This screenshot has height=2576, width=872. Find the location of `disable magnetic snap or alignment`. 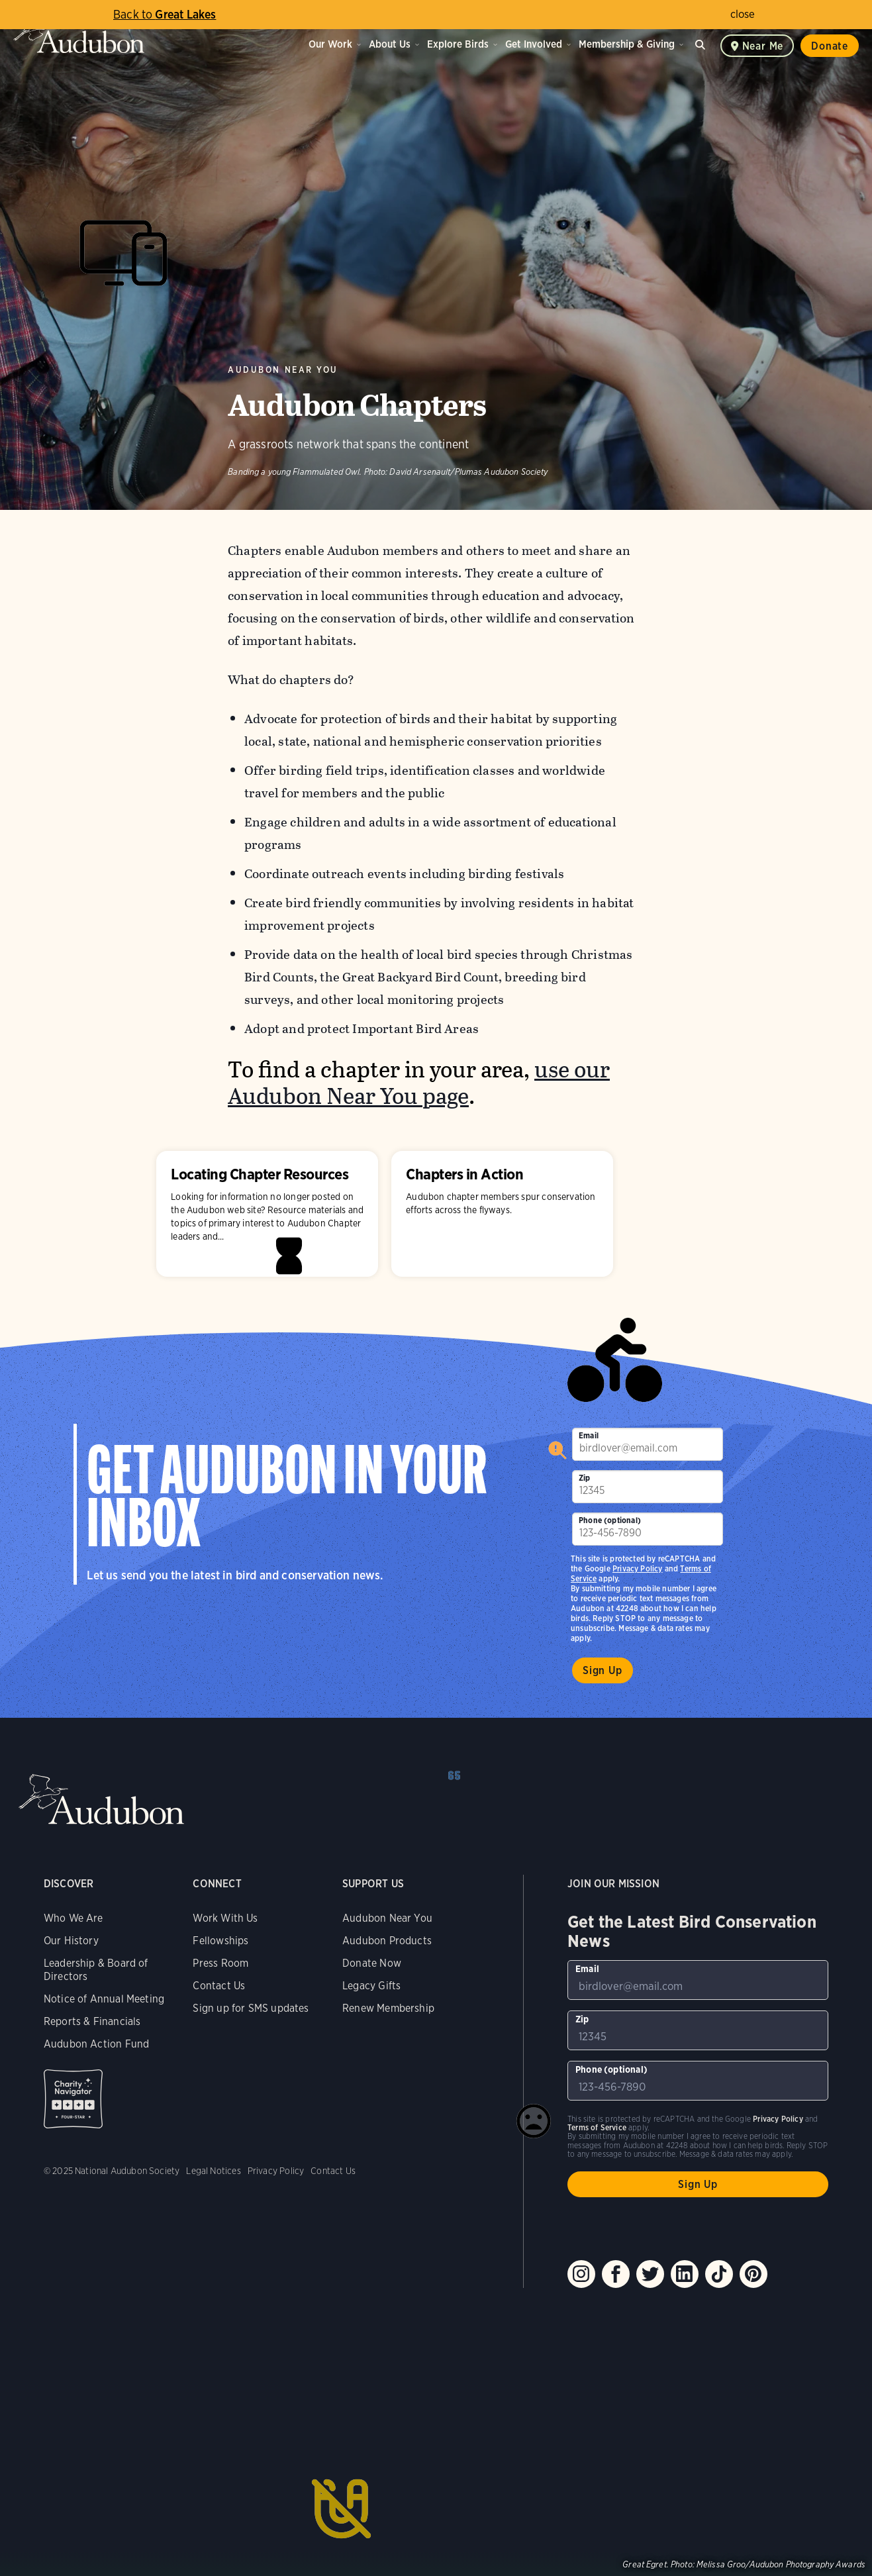

disable magnetic snap or alignment is located at coordinates (341, 2508).